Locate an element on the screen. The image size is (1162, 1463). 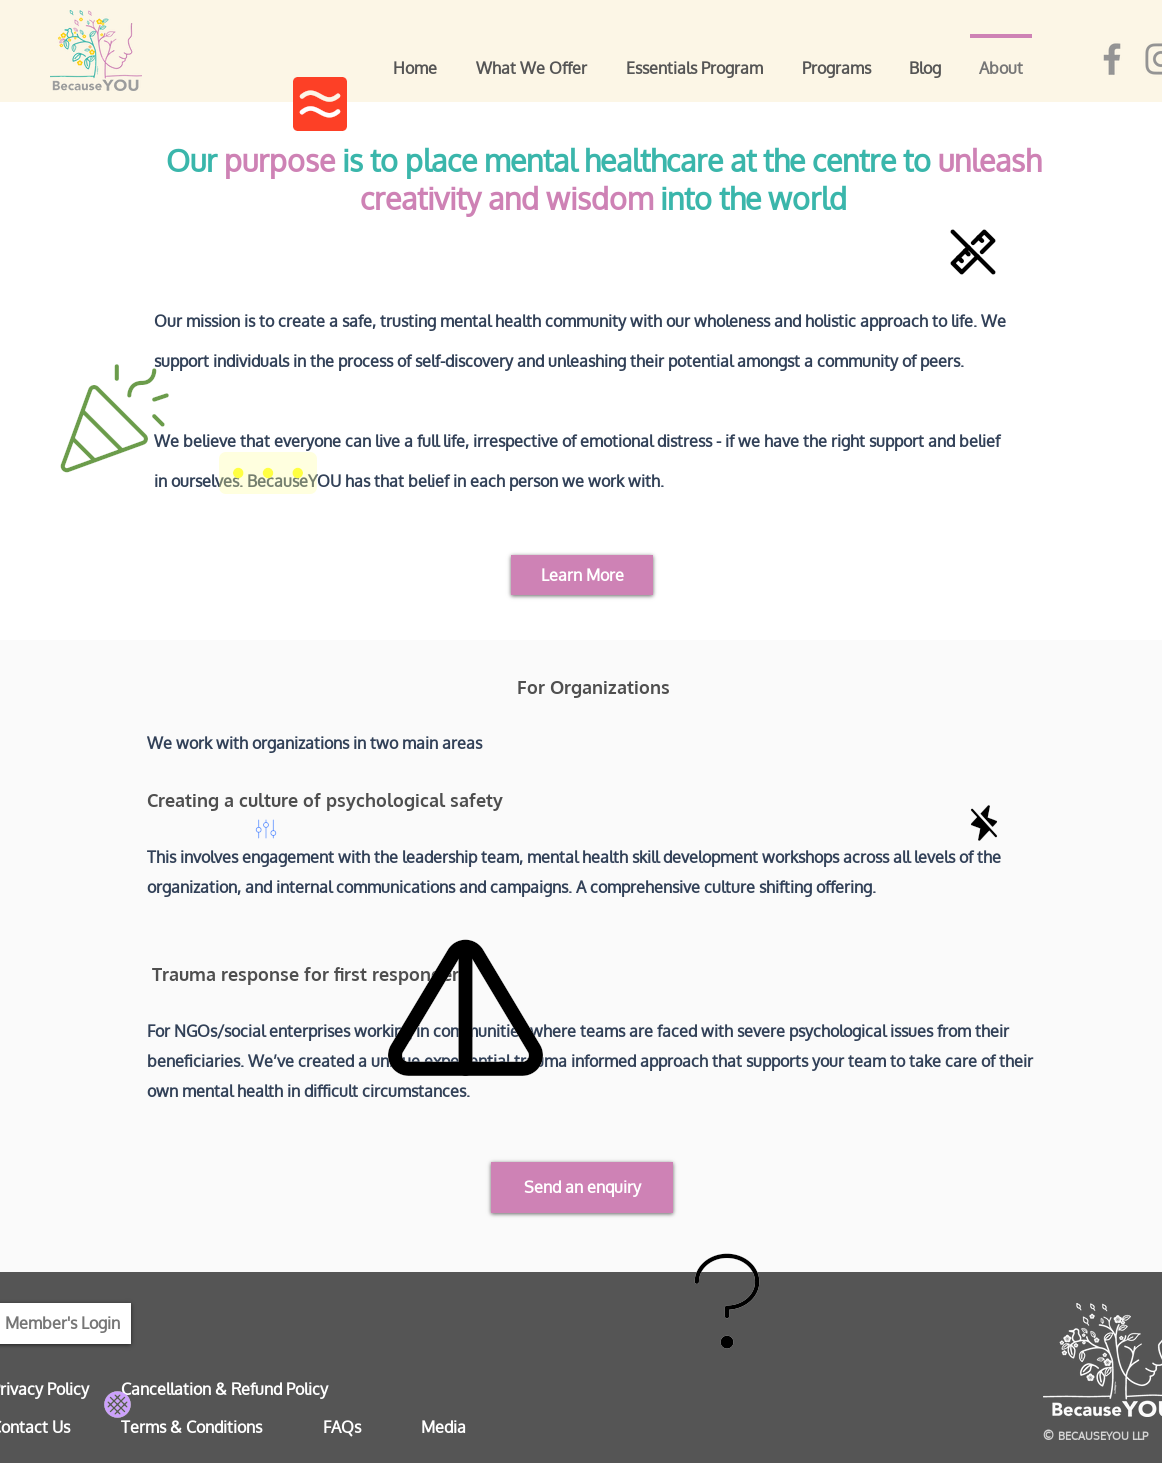
celebration or success notification is located at coordinates (108, 424).